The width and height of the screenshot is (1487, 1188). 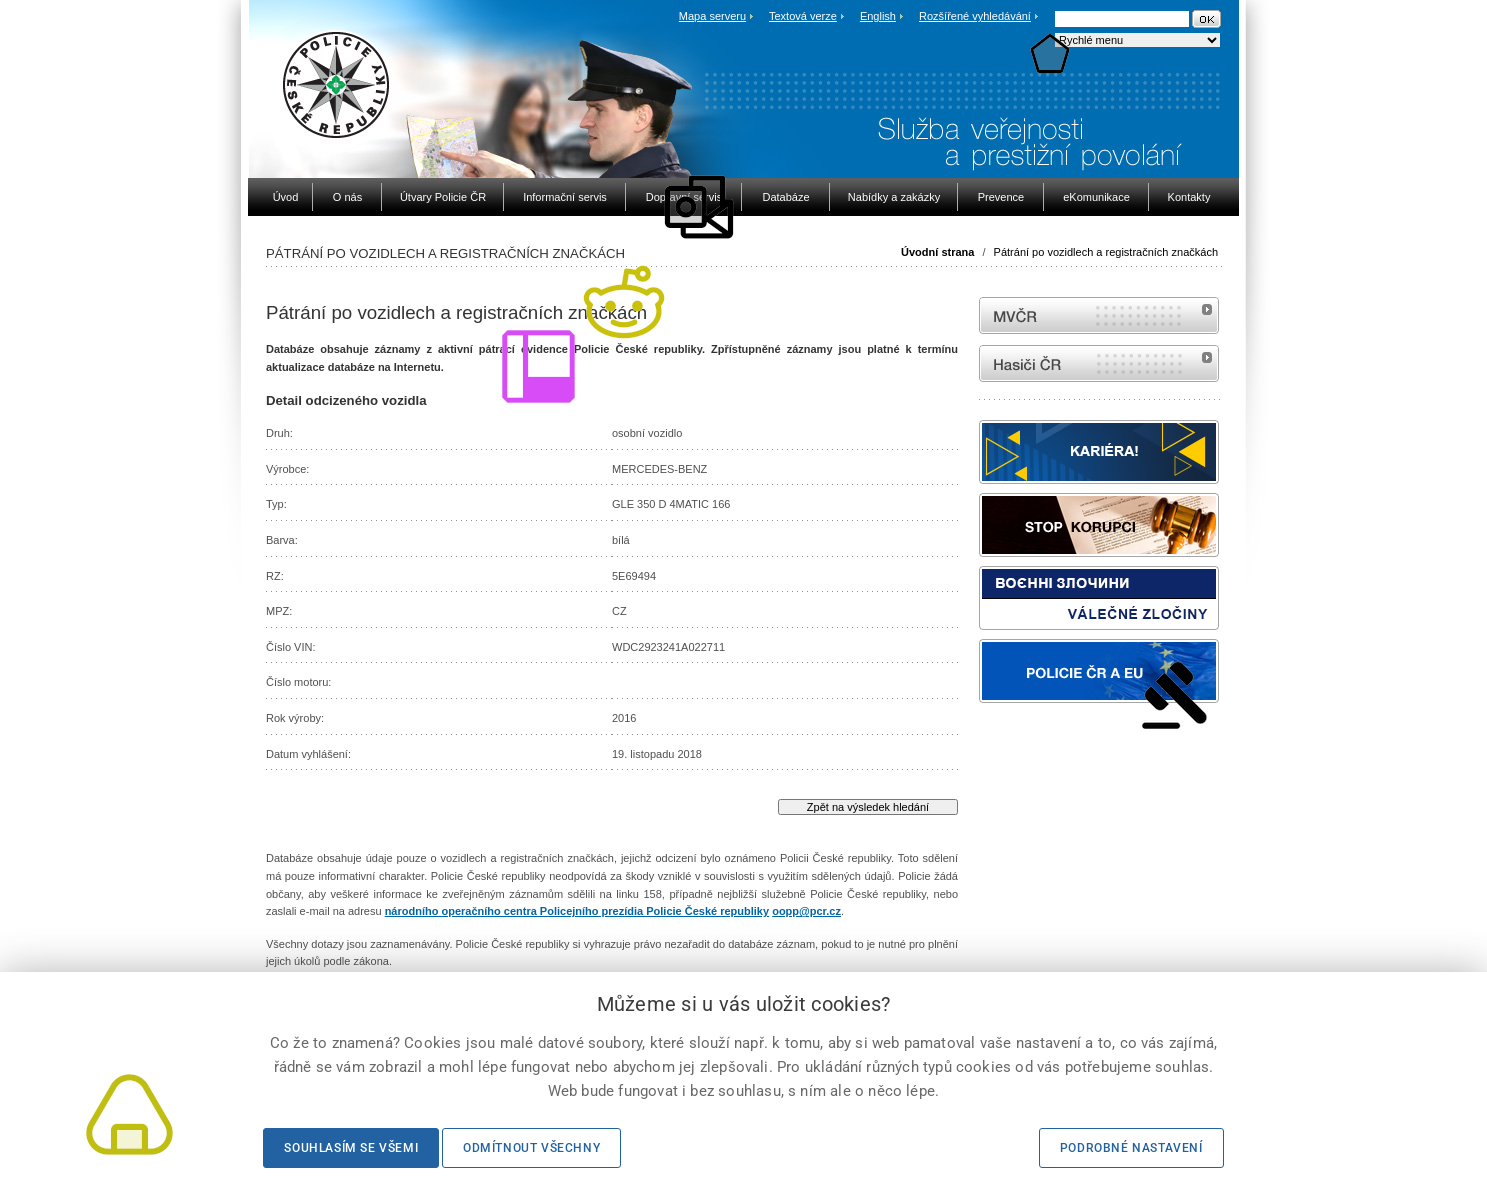 What do you see at coordinates (624, 306) in the screenshot?
I see `open the Reddit app` at bounding box center [624, 306].